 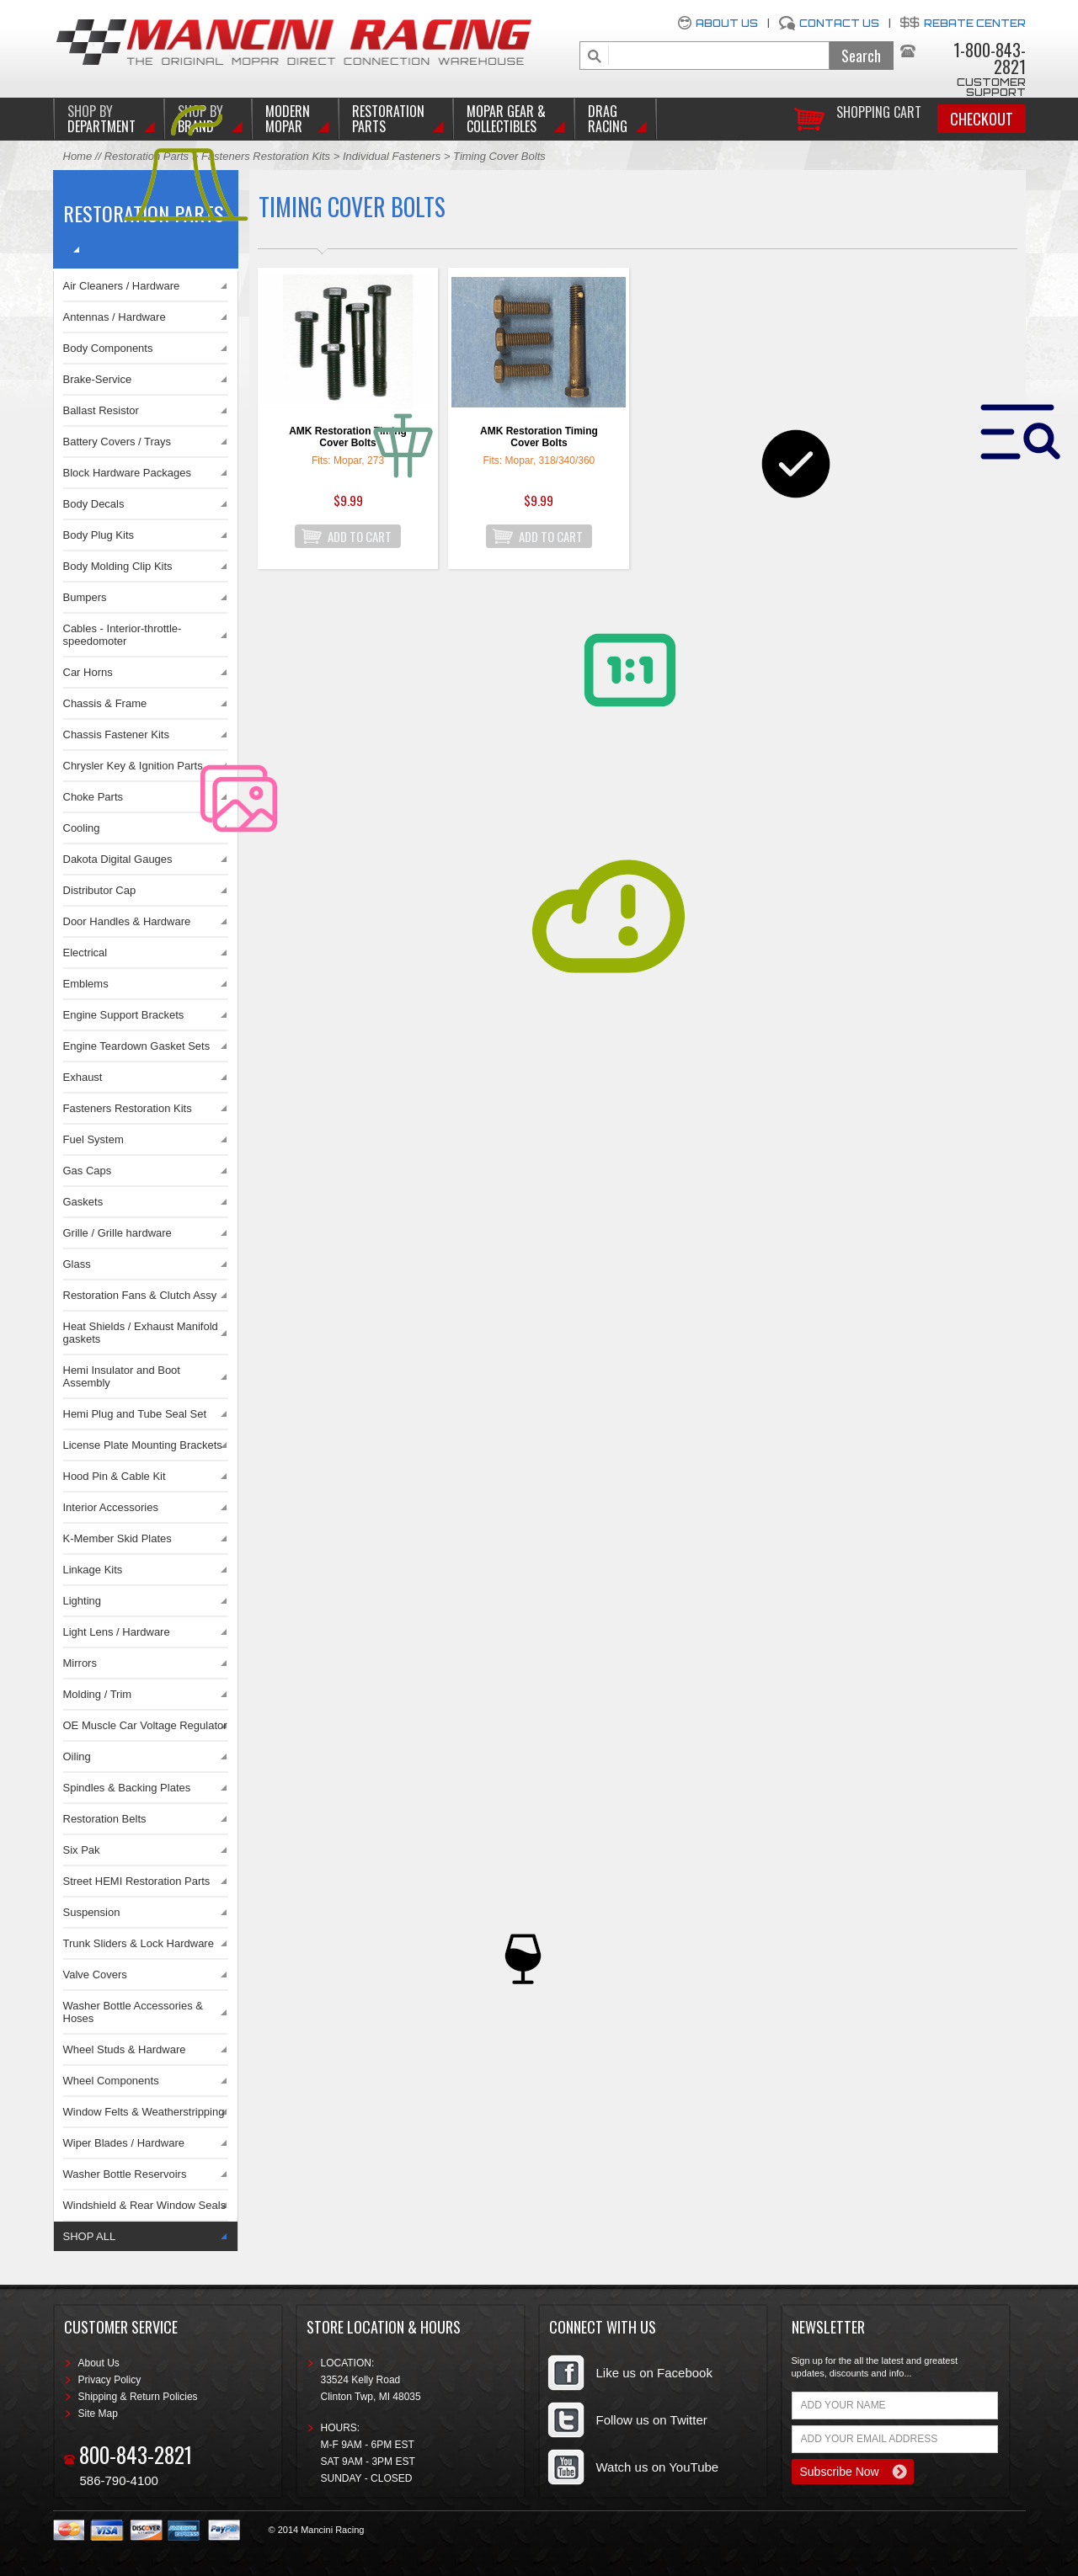 What do you see at coordinates (403, 445) in the screenshot?
I see `access air traffic control features` at bounding box center [403, 445].